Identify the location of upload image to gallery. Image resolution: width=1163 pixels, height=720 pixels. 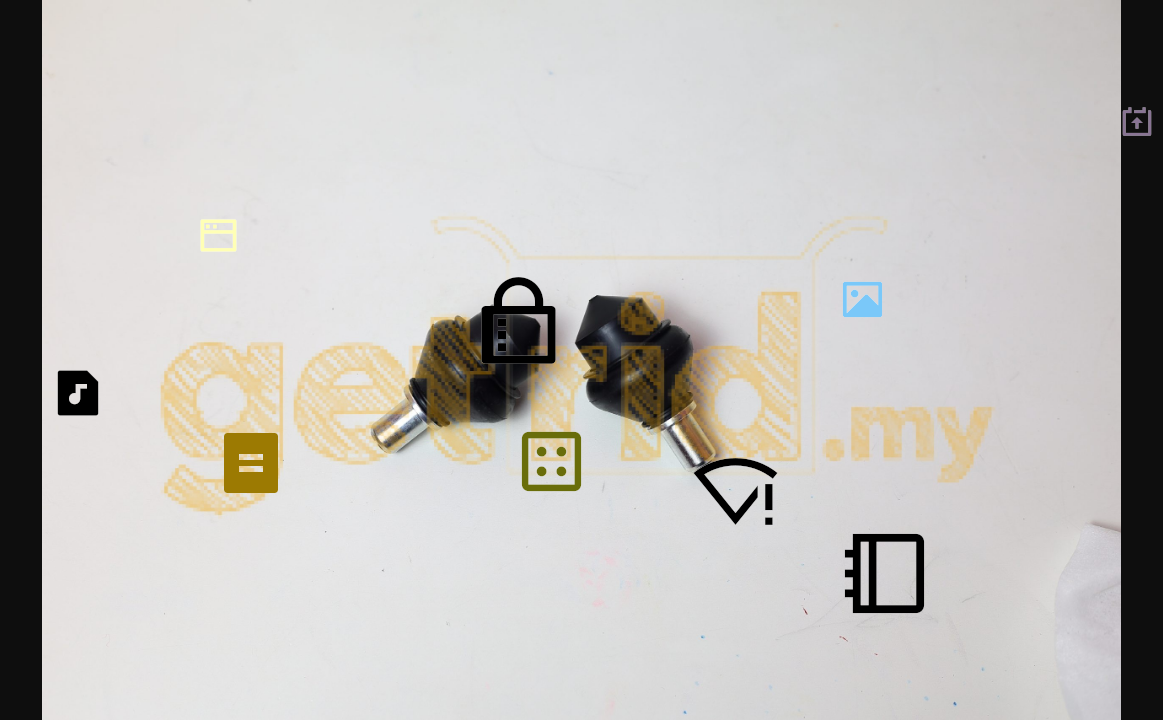
(1137, 123).